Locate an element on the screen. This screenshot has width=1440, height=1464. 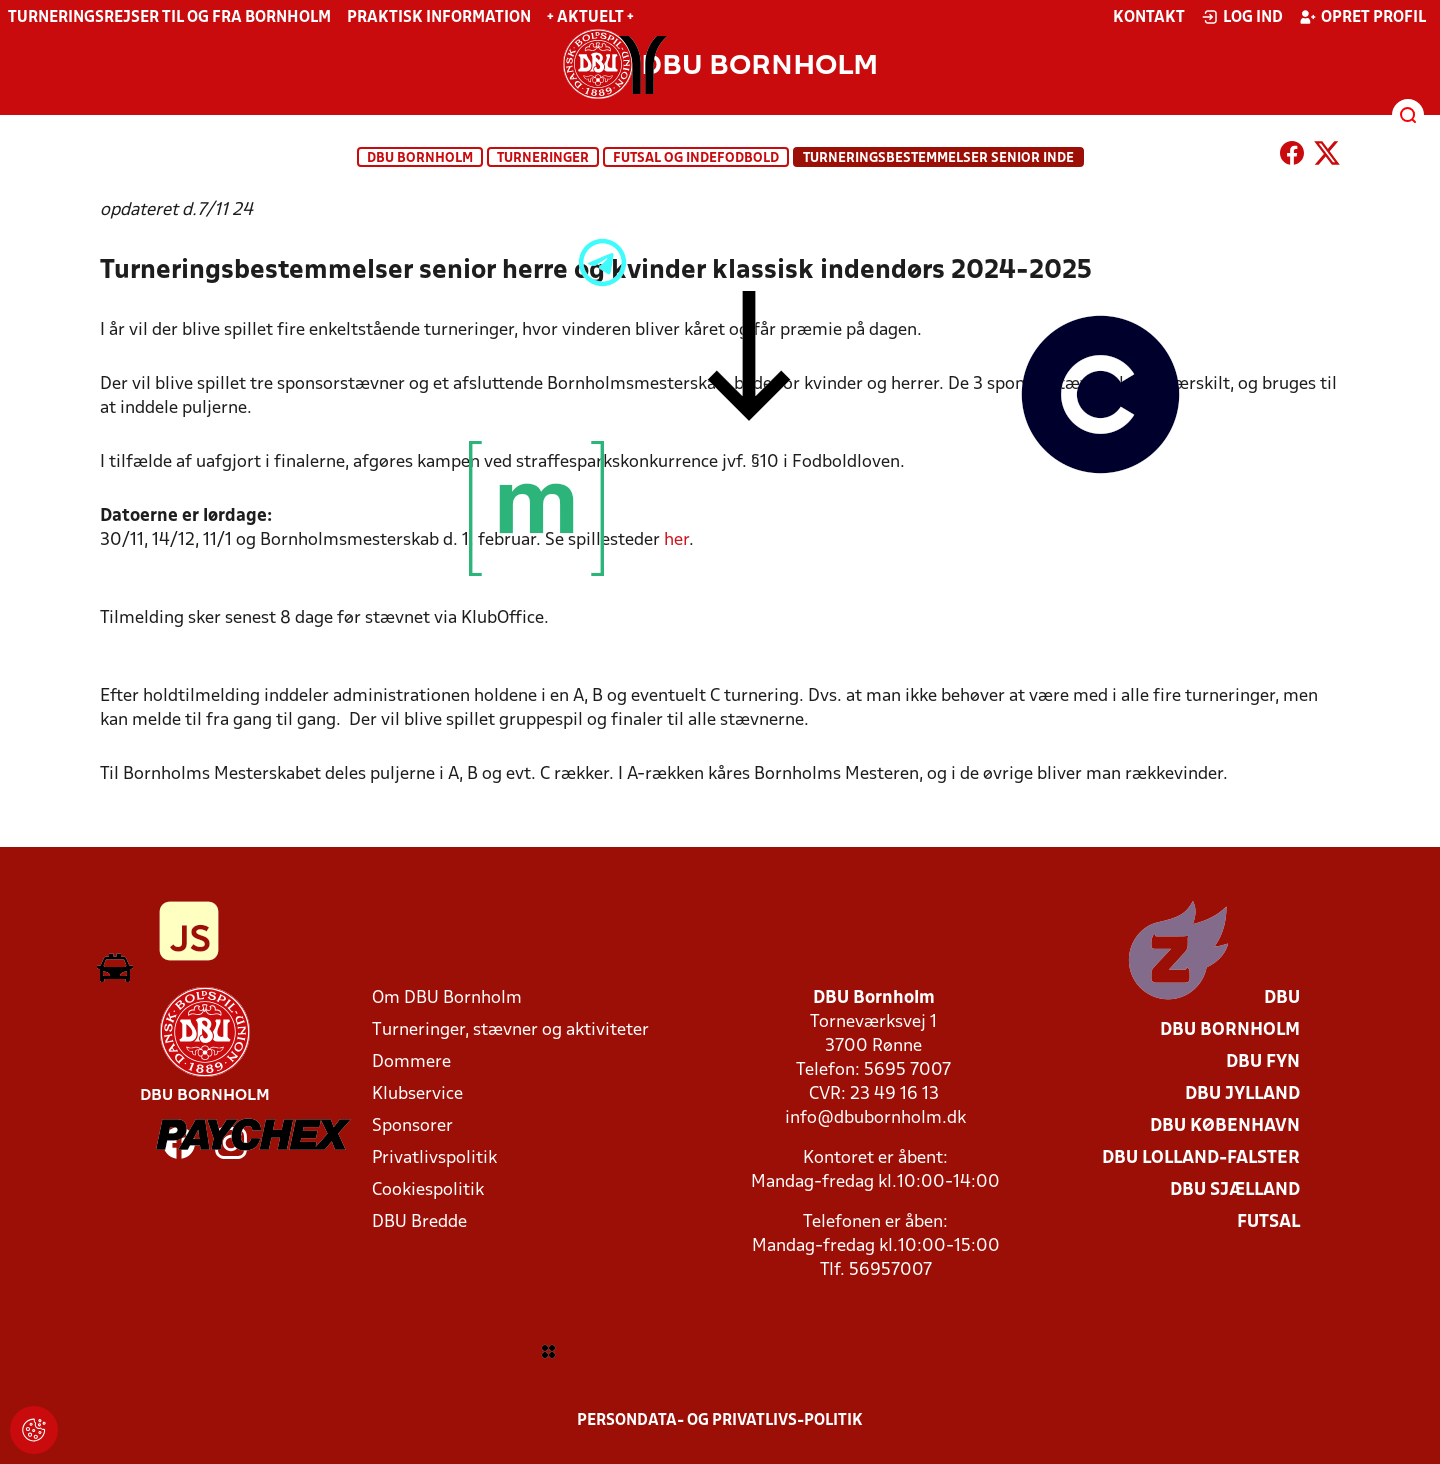
open Telegram messaging app is located at coordinates (602, 262).